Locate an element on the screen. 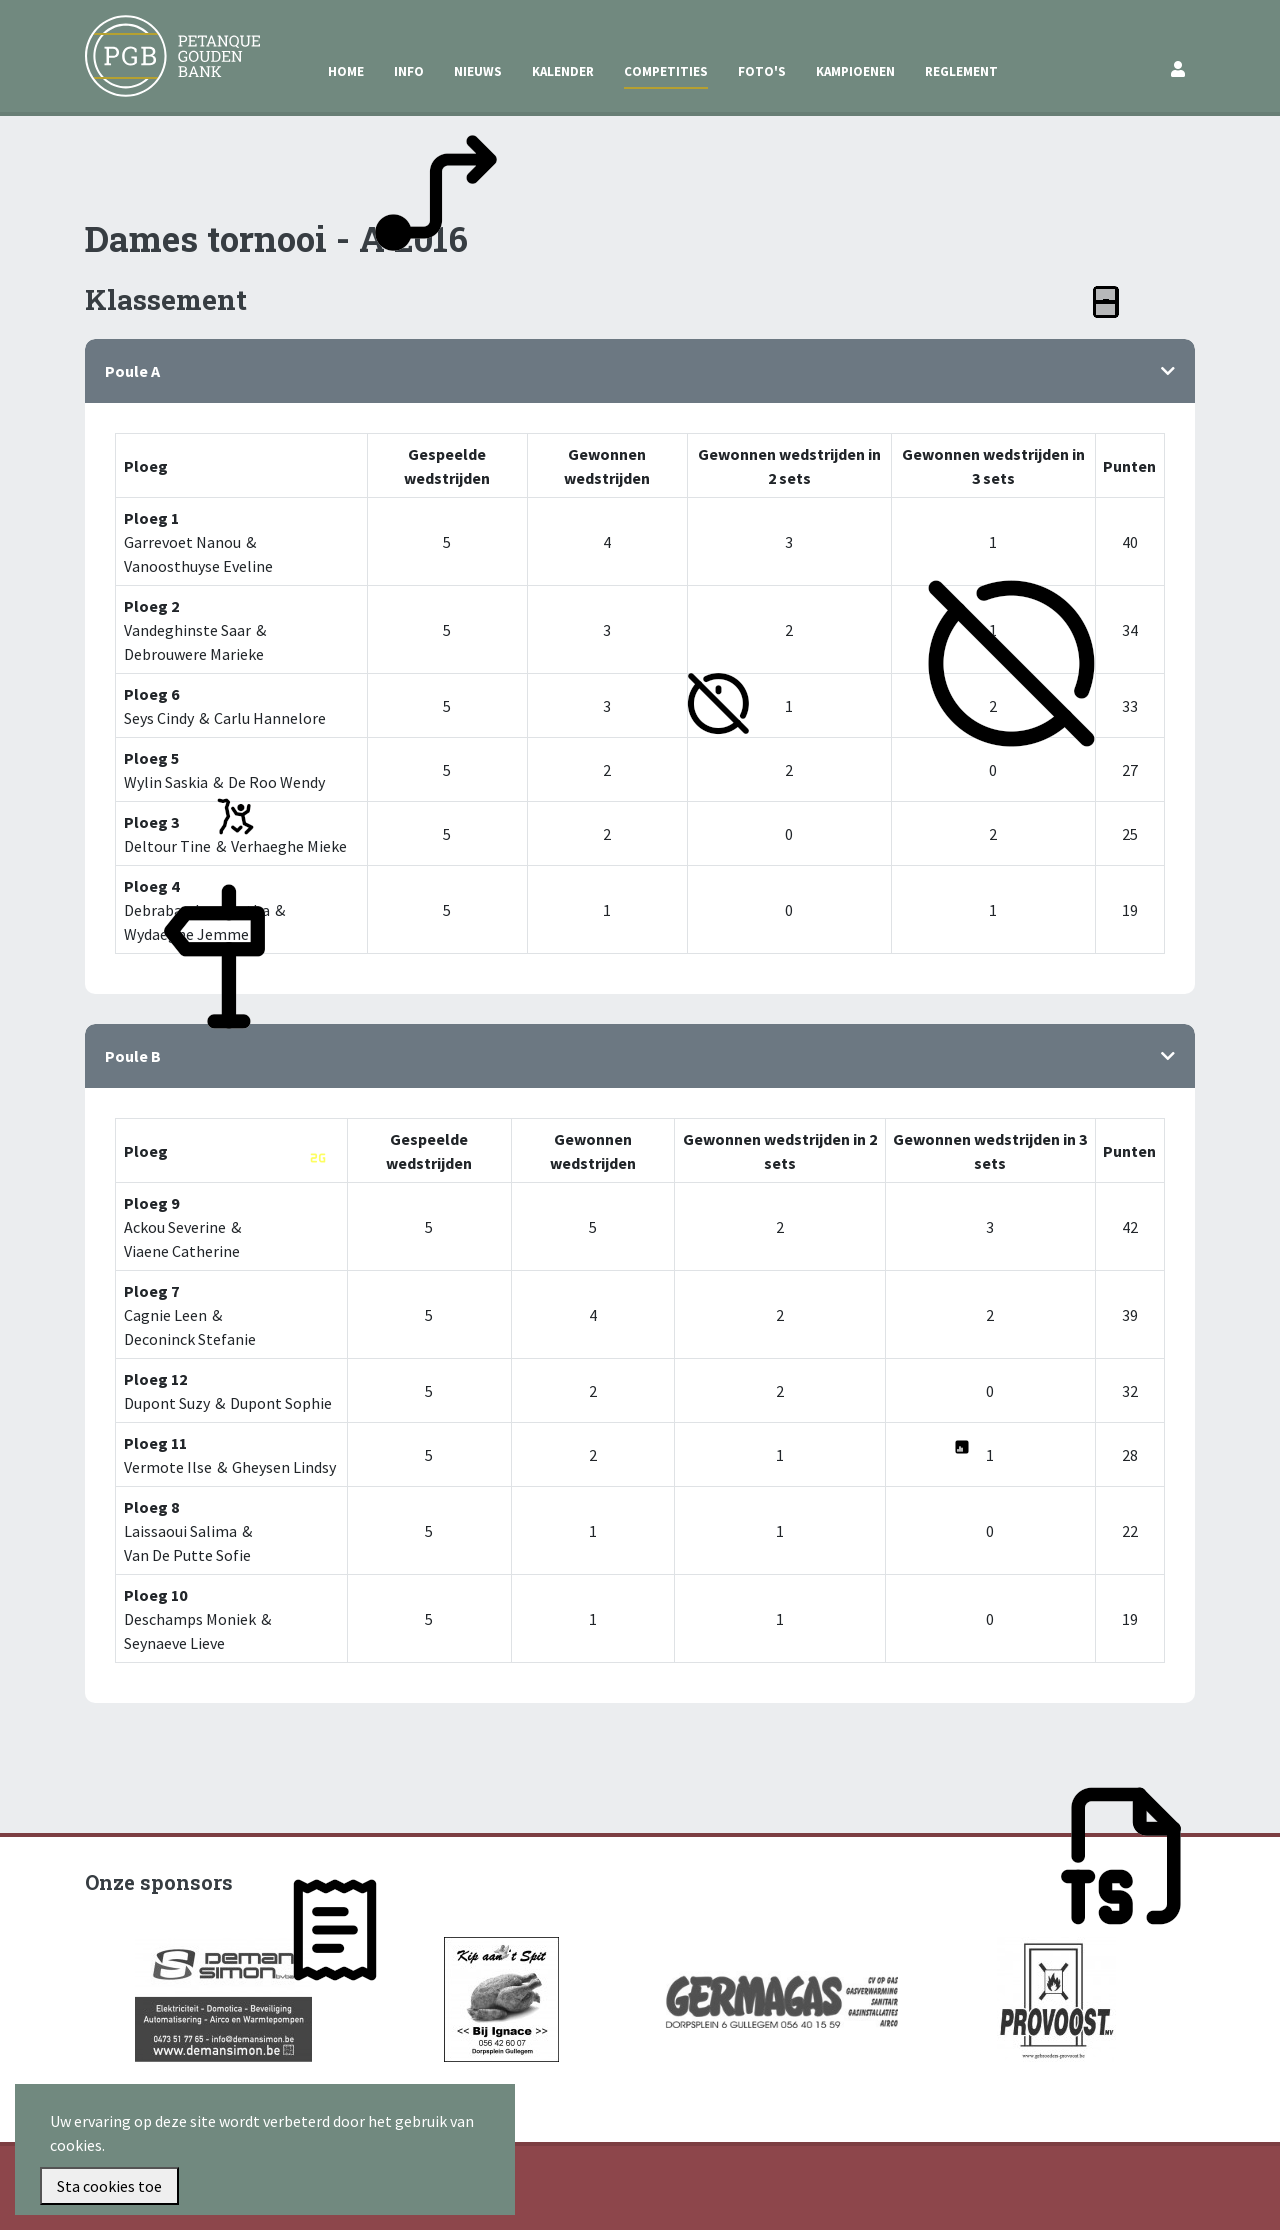  view receipt or transaction details is located at coordinates (335, 1930).